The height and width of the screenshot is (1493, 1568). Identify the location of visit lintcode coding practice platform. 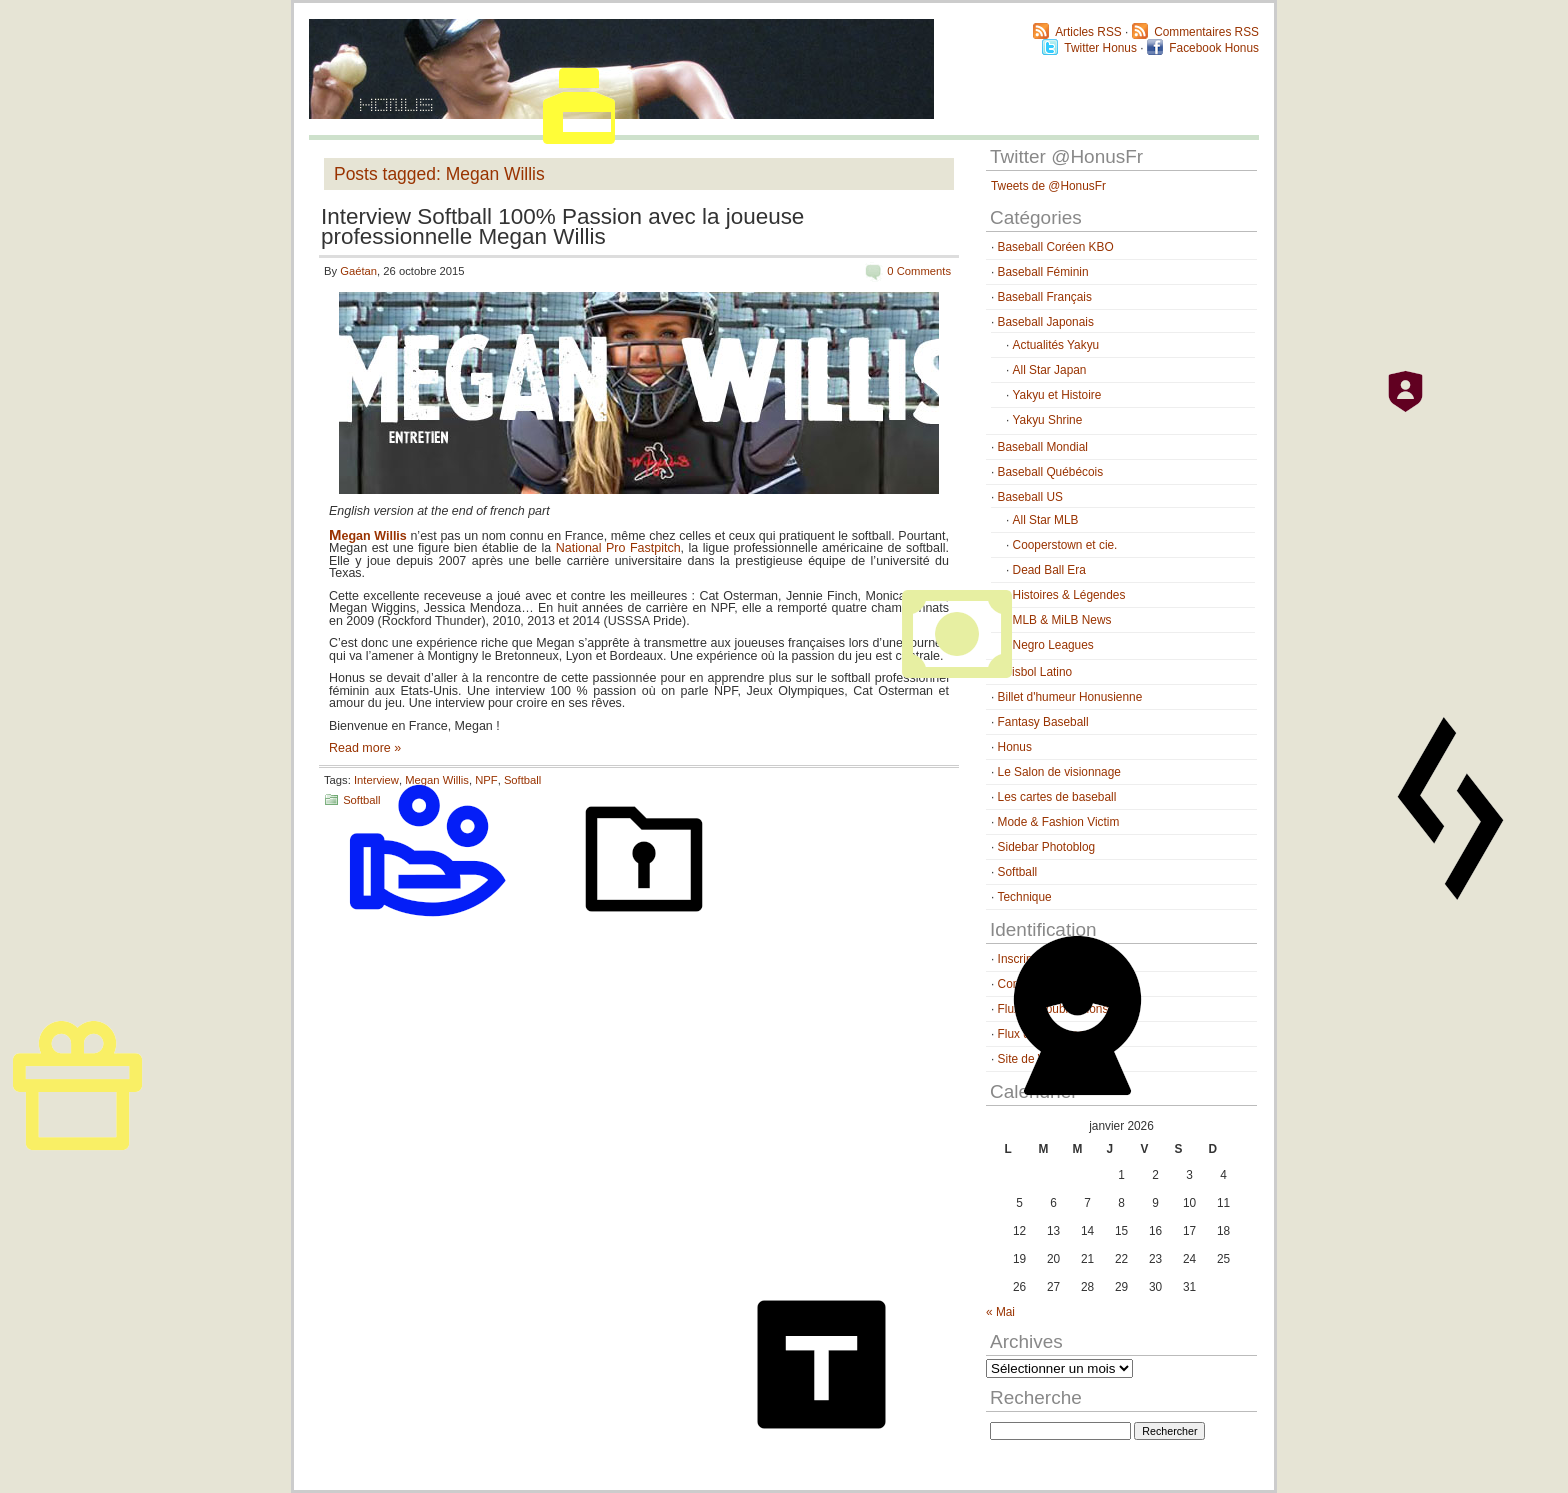
(1450, 808).